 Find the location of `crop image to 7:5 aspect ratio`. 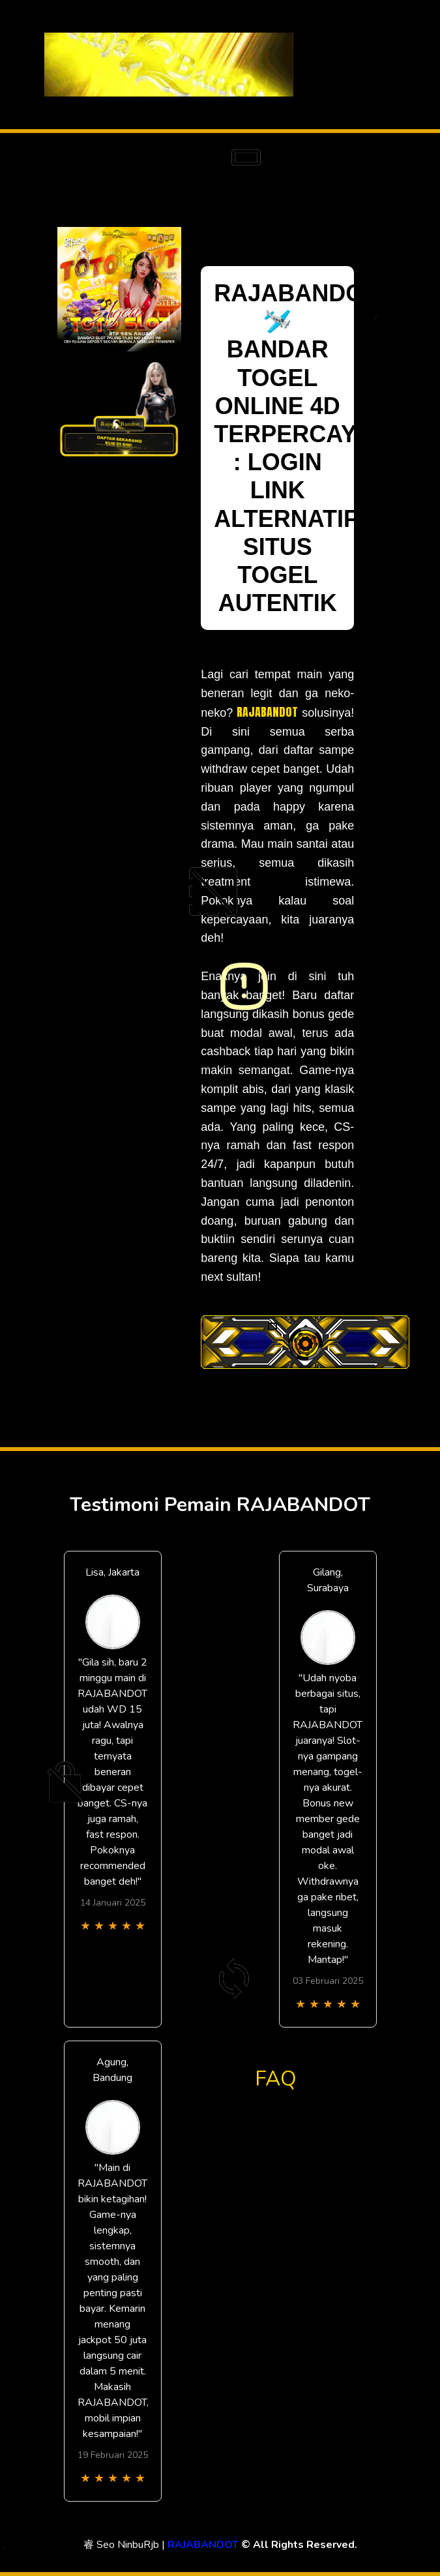

crop image to 7:5 aspect ratio is located at coordinates (246, 157).